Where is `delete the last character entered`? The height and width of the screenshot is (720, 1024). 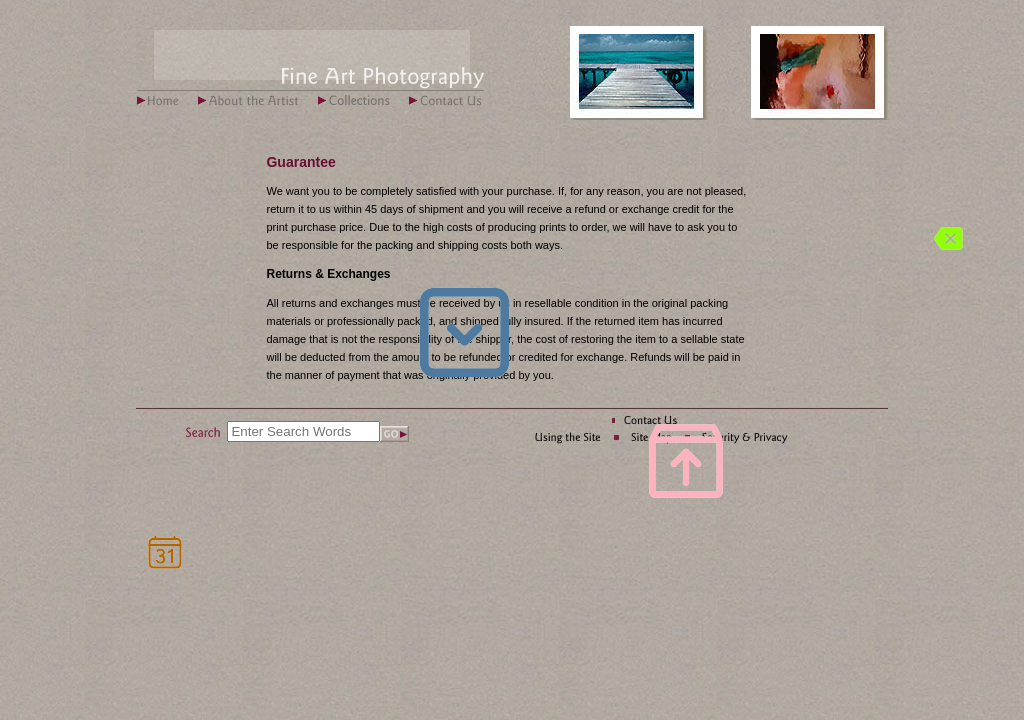 delete the last character entered is located at coordinates (949, 238).